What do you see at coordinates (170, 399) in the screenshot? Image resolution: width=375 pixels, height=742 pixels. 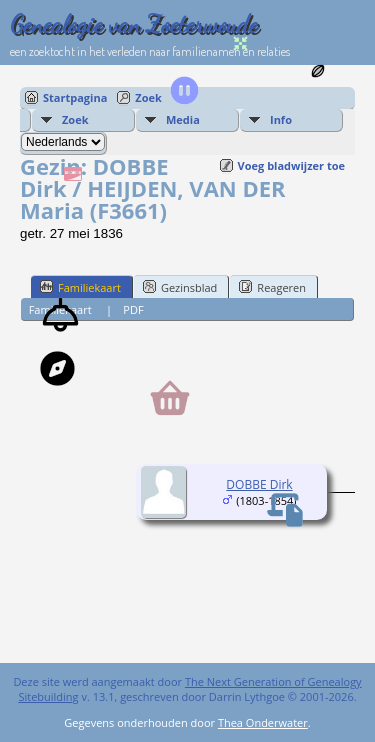 I see `view your shopping basket` at bounding box center [170, 399].